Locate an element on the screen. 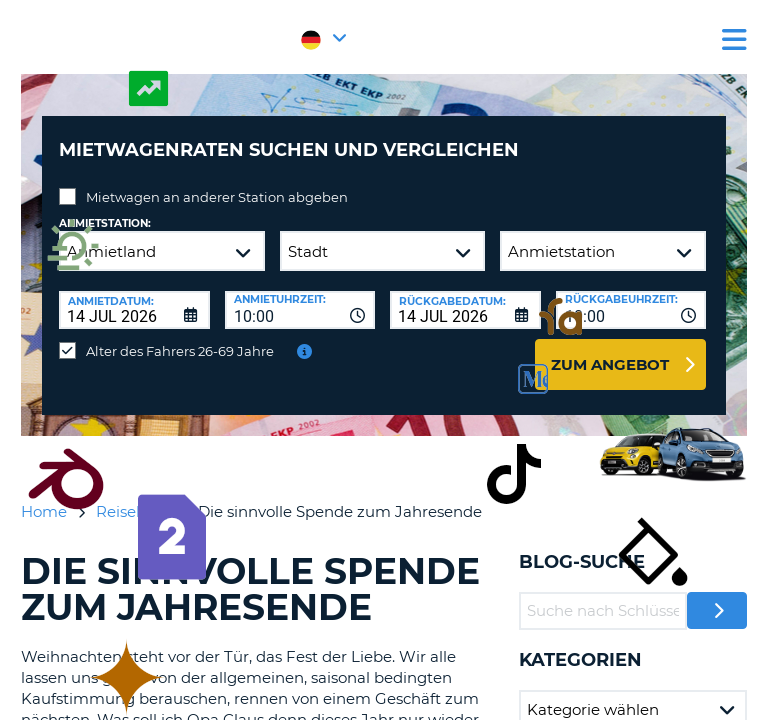  view financial performance or fund growth is located at coordinates (148, 88).